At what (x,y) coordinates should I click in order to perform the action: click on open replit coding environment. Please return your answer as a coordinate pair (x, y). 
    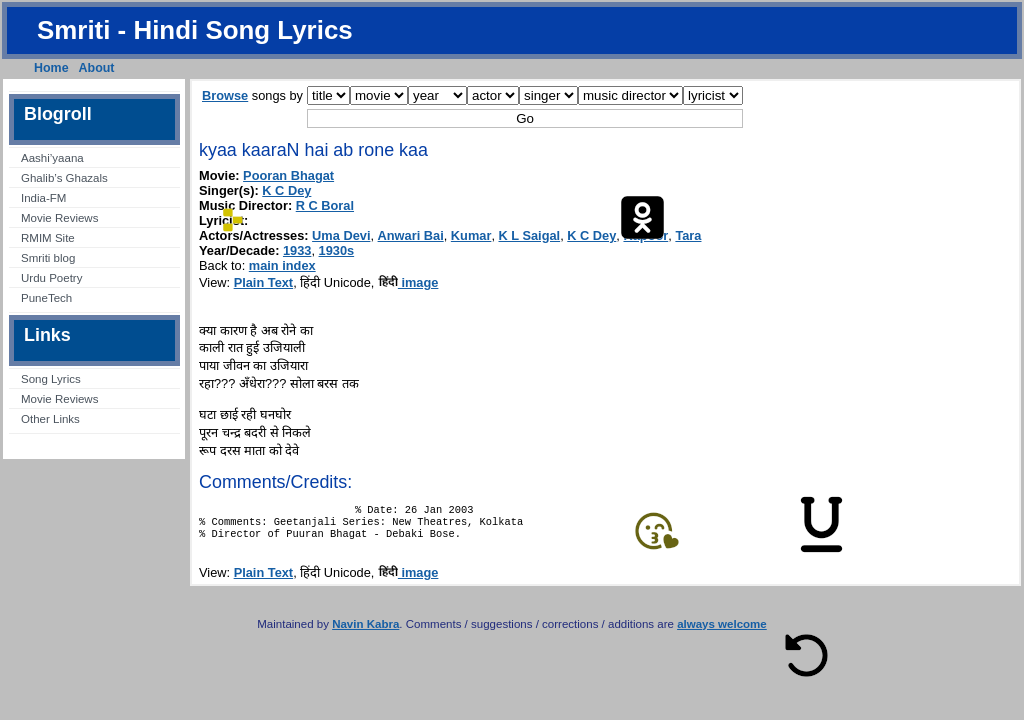
    Looking at the image, I should click on (231, 220).